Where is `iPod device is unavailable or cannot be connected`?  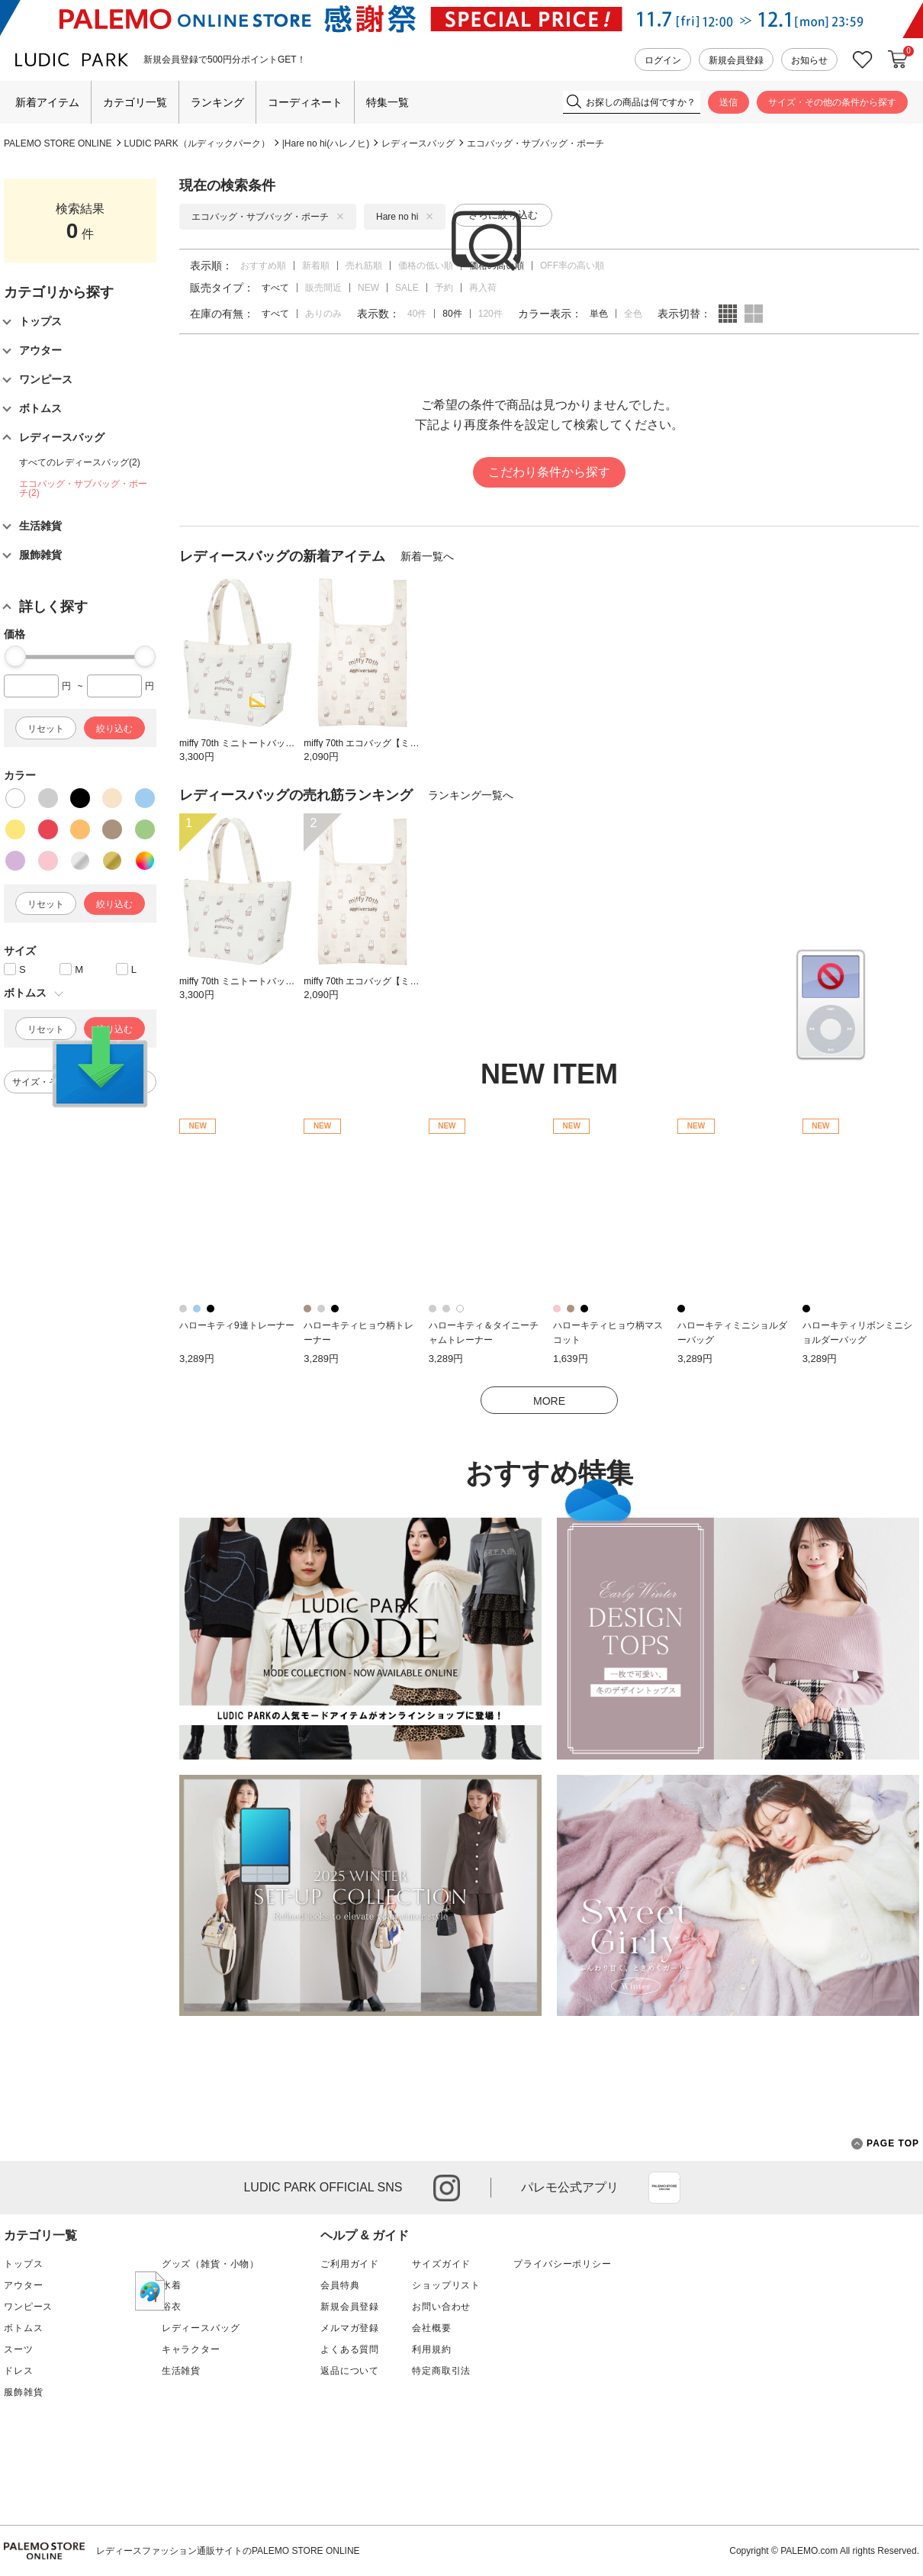
iPod device is unavailable or cannot be connected is located at coordinates (831, 1005).